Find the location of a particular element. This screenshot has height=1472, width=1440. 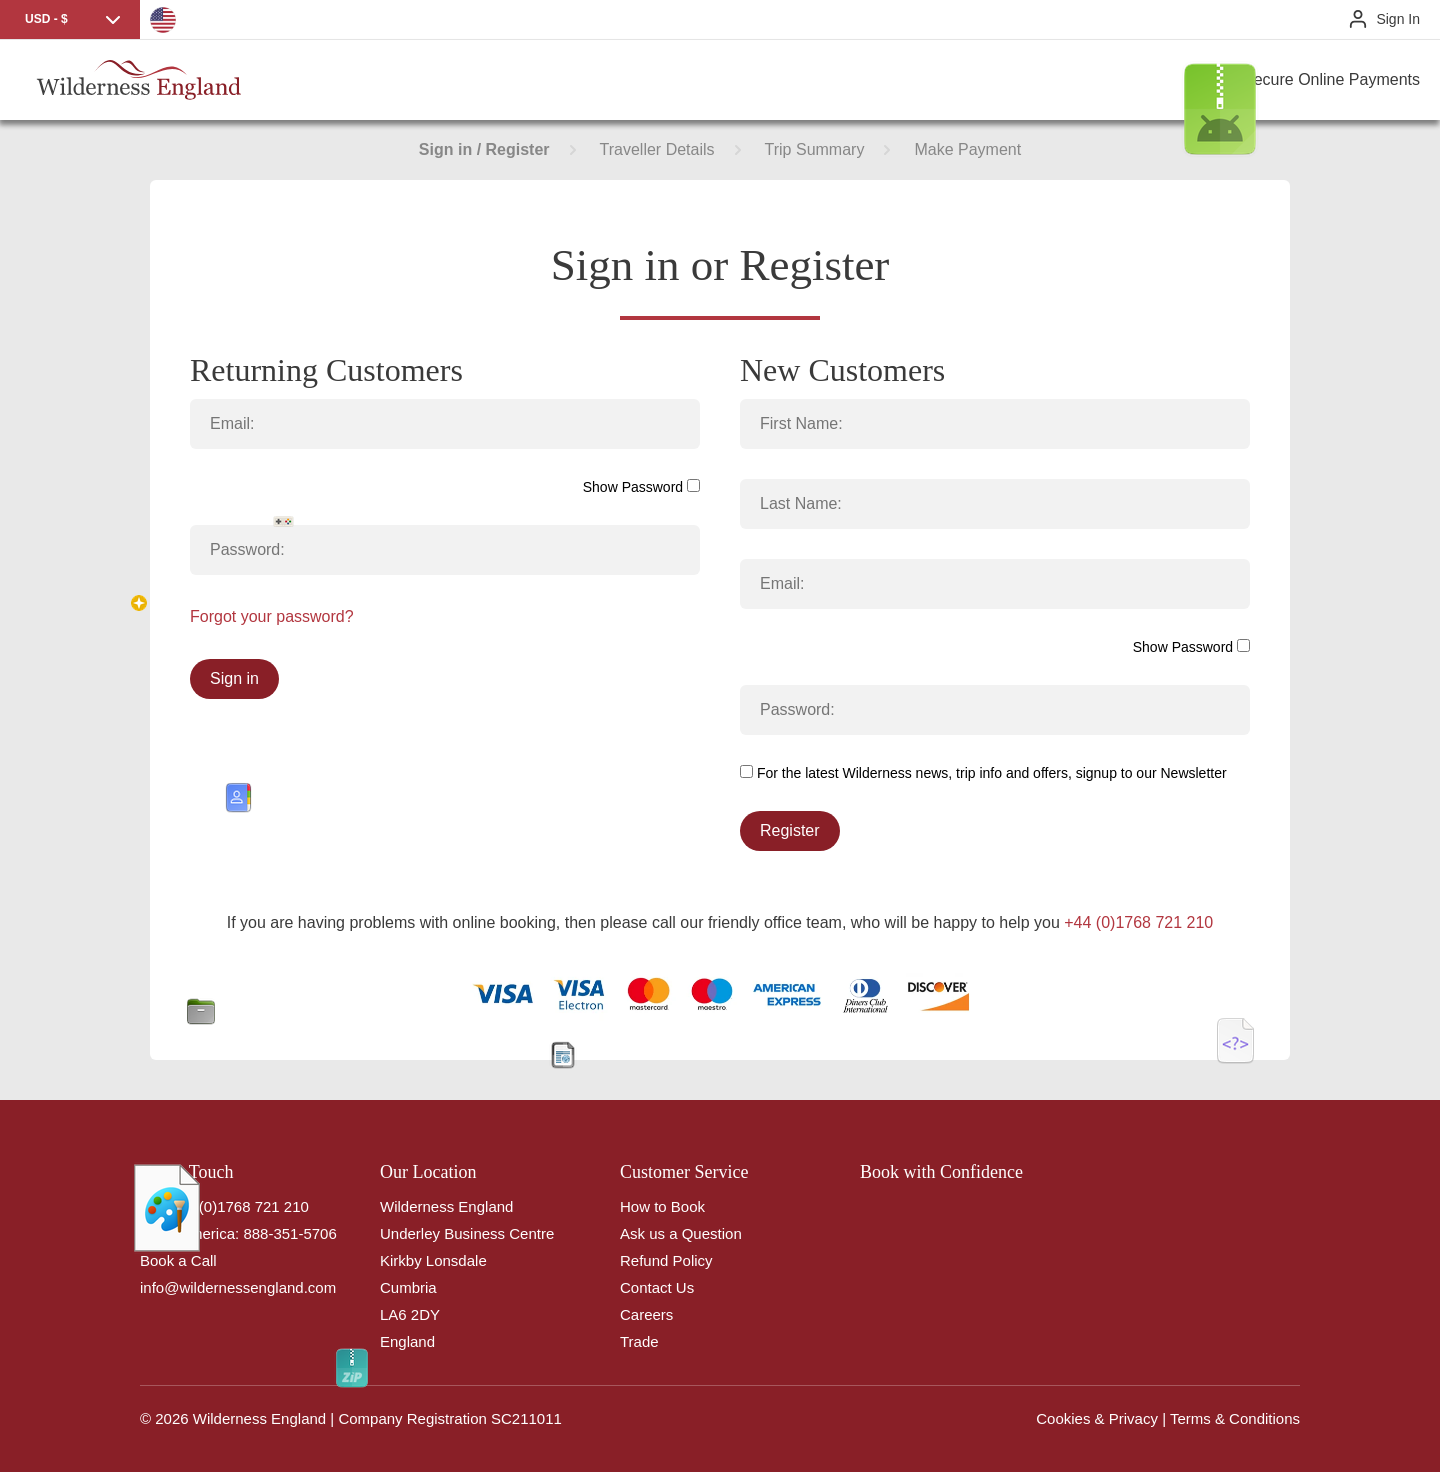

compressed zip file is located at coordinates (352, 1368).